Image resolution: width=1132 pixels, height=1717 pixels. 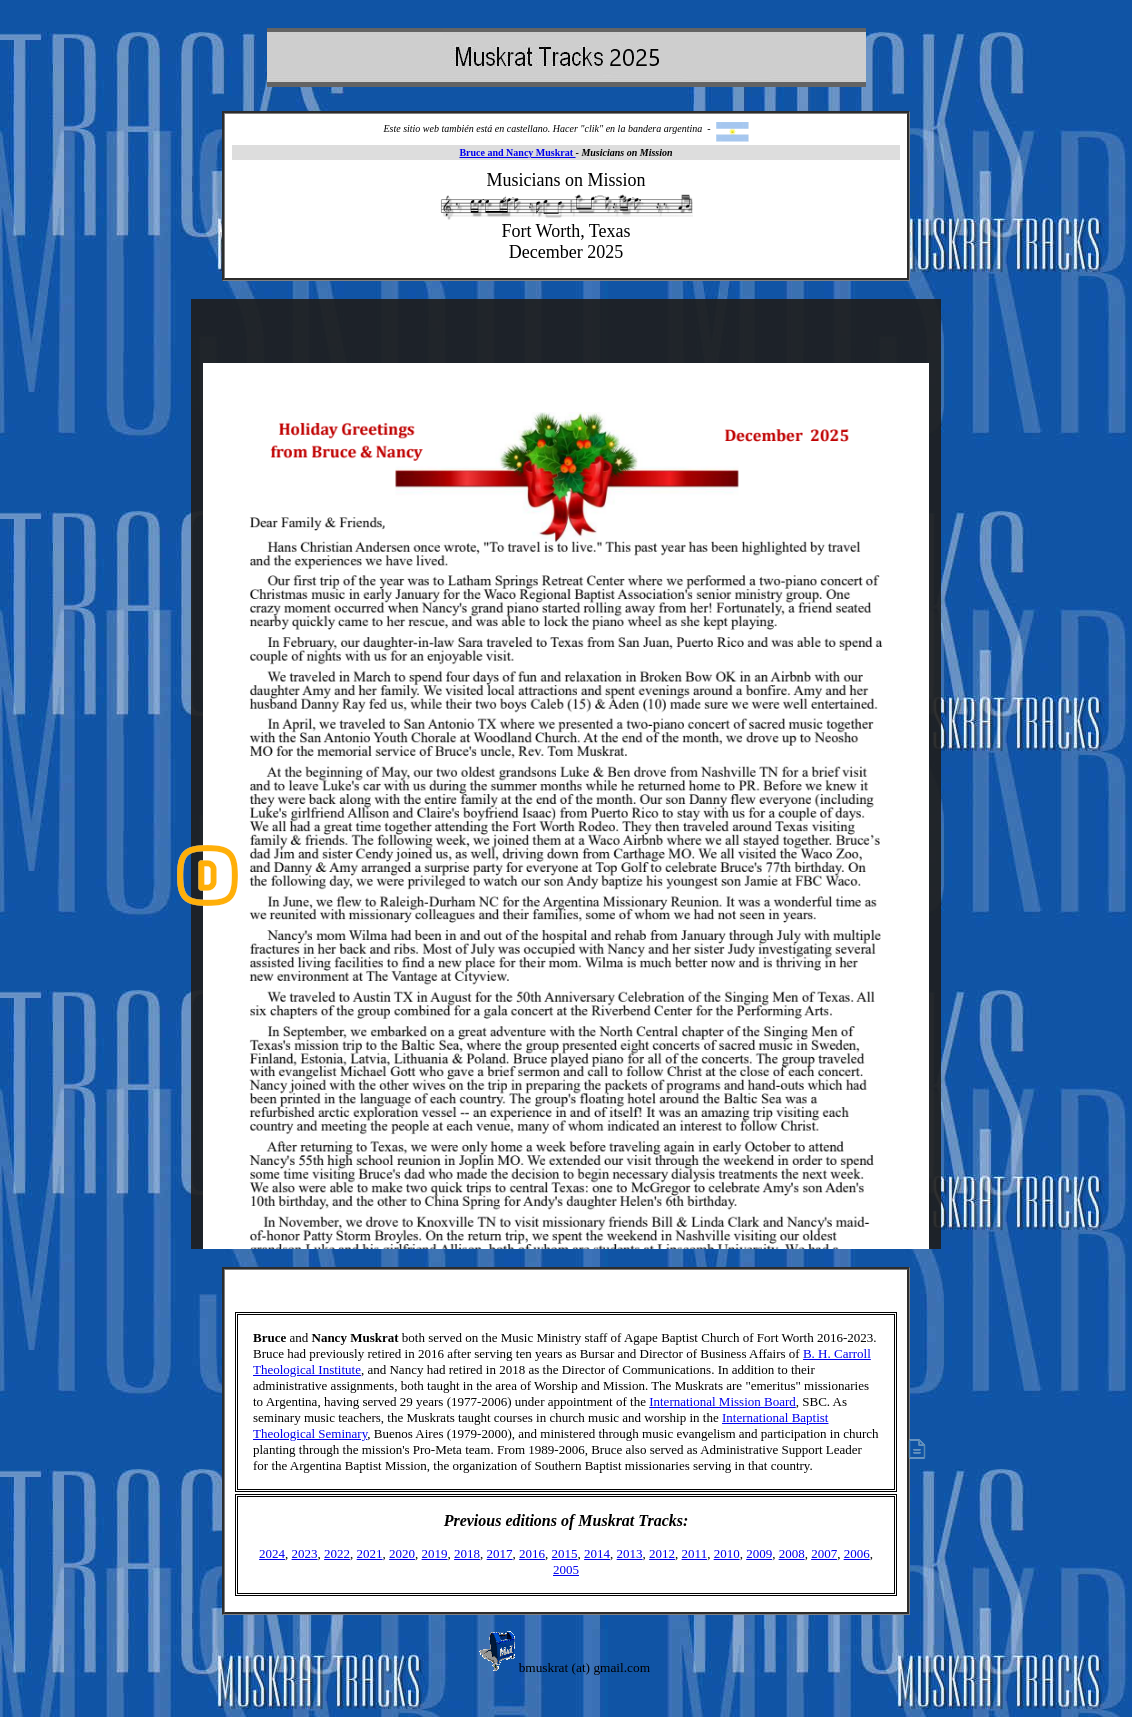 I want to click on indicates a "D" rating or grade, so click(x=207, y=875).